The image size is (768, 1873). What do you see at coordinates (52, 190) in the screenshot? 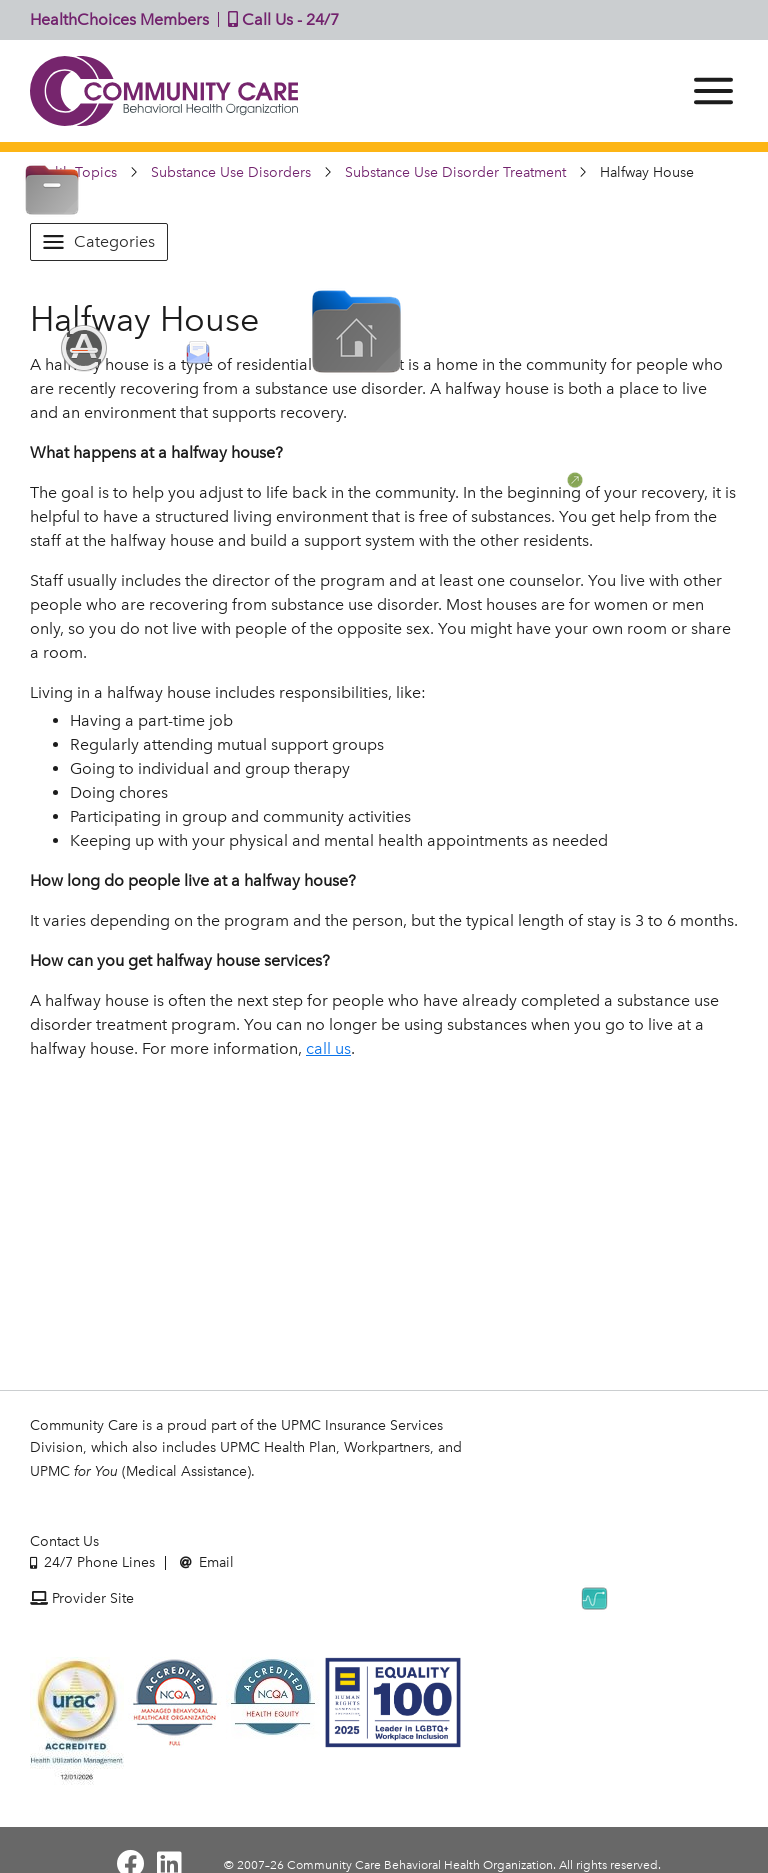
I see `open the nautilus file manager` at bounding box center [52, 190].